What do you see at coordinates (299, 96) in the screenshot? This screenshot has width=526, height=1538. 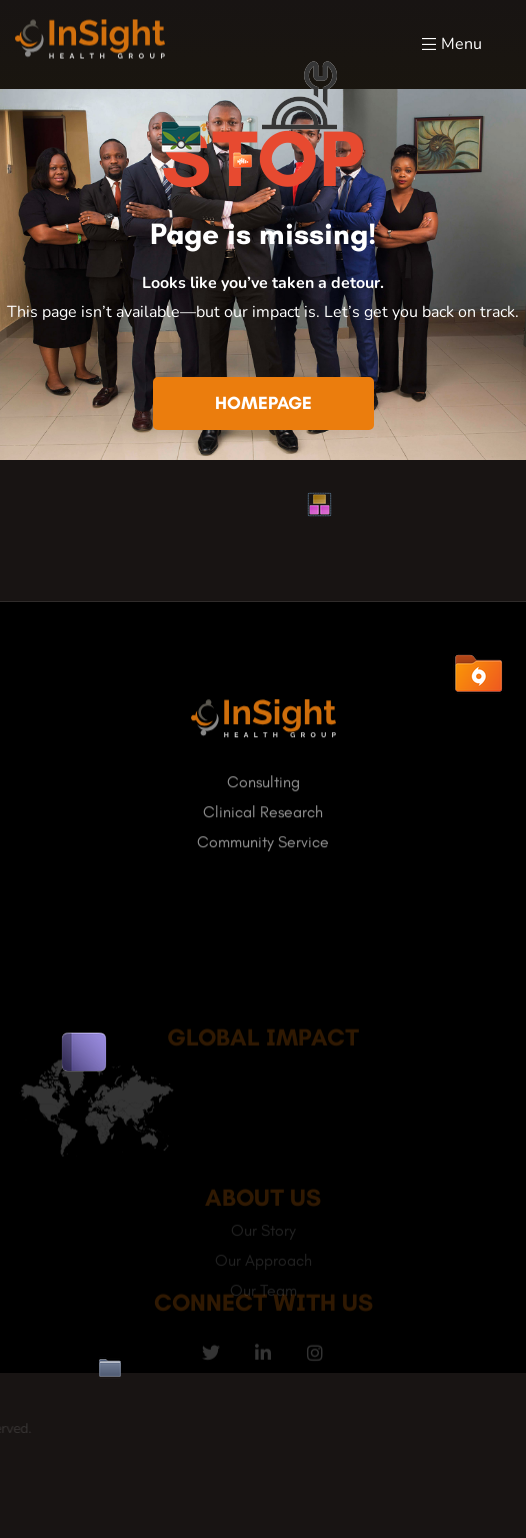 I see `access engineering or developer tools` at bounding box center [299, 96].